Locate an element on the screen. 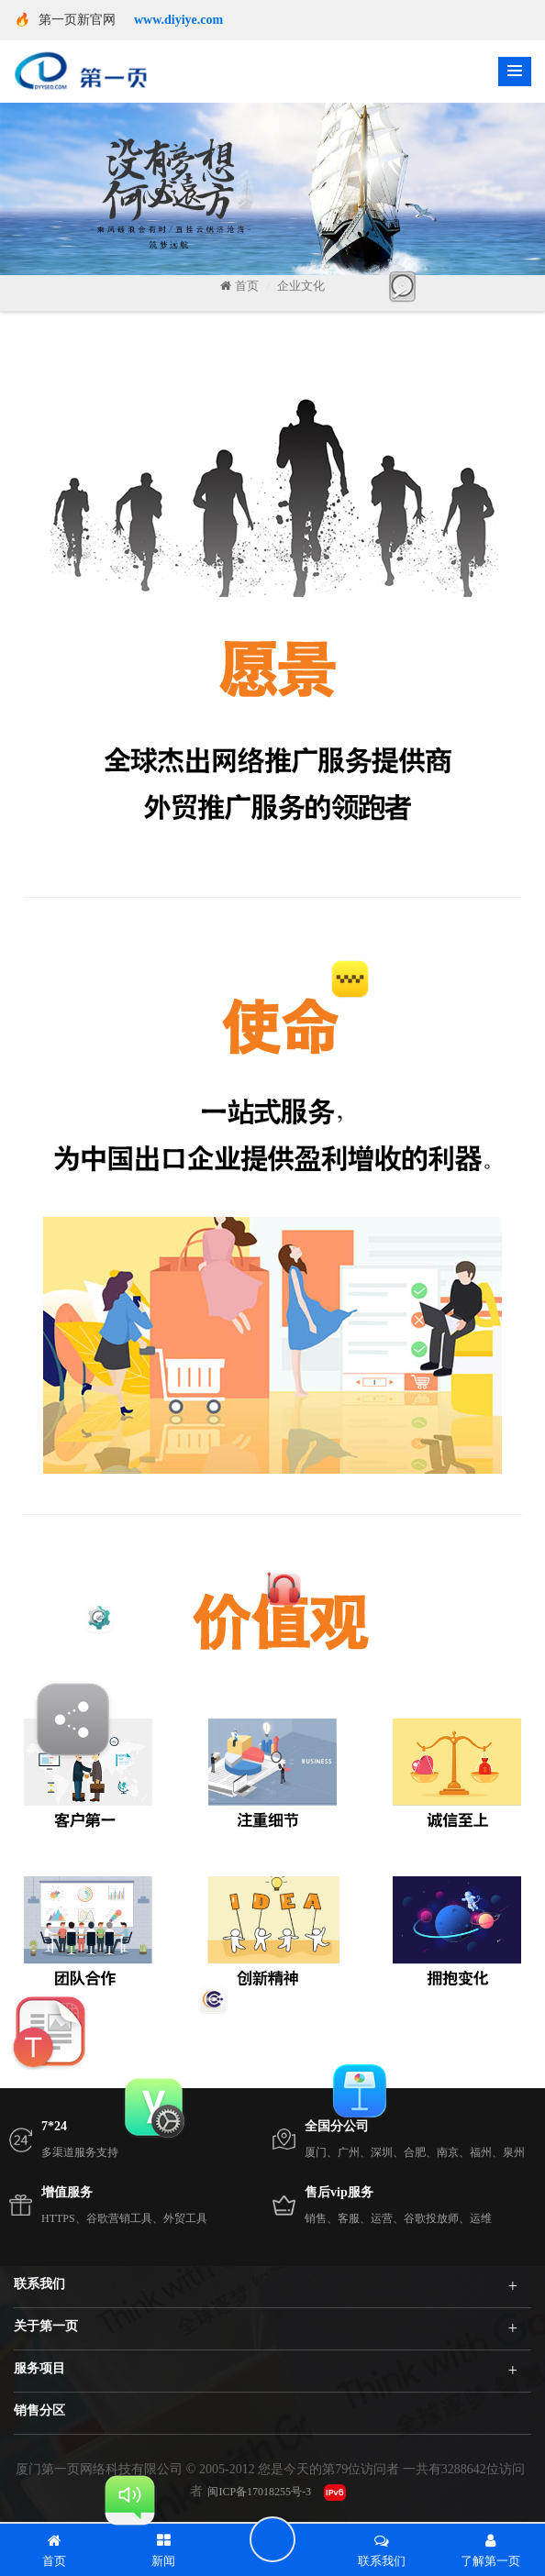 The height and width of the screenshot is (2576, 545). open kmouth text-to-speech application is located at coordinates (129, 2500).